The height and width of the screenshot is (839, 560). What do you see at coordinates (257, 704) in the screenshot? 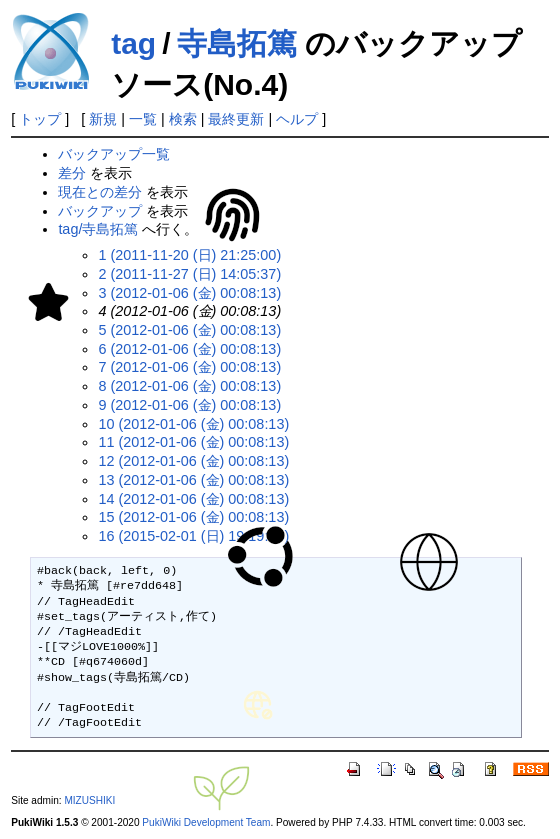
I see `disable internet access` at bounding box center [257, 704].